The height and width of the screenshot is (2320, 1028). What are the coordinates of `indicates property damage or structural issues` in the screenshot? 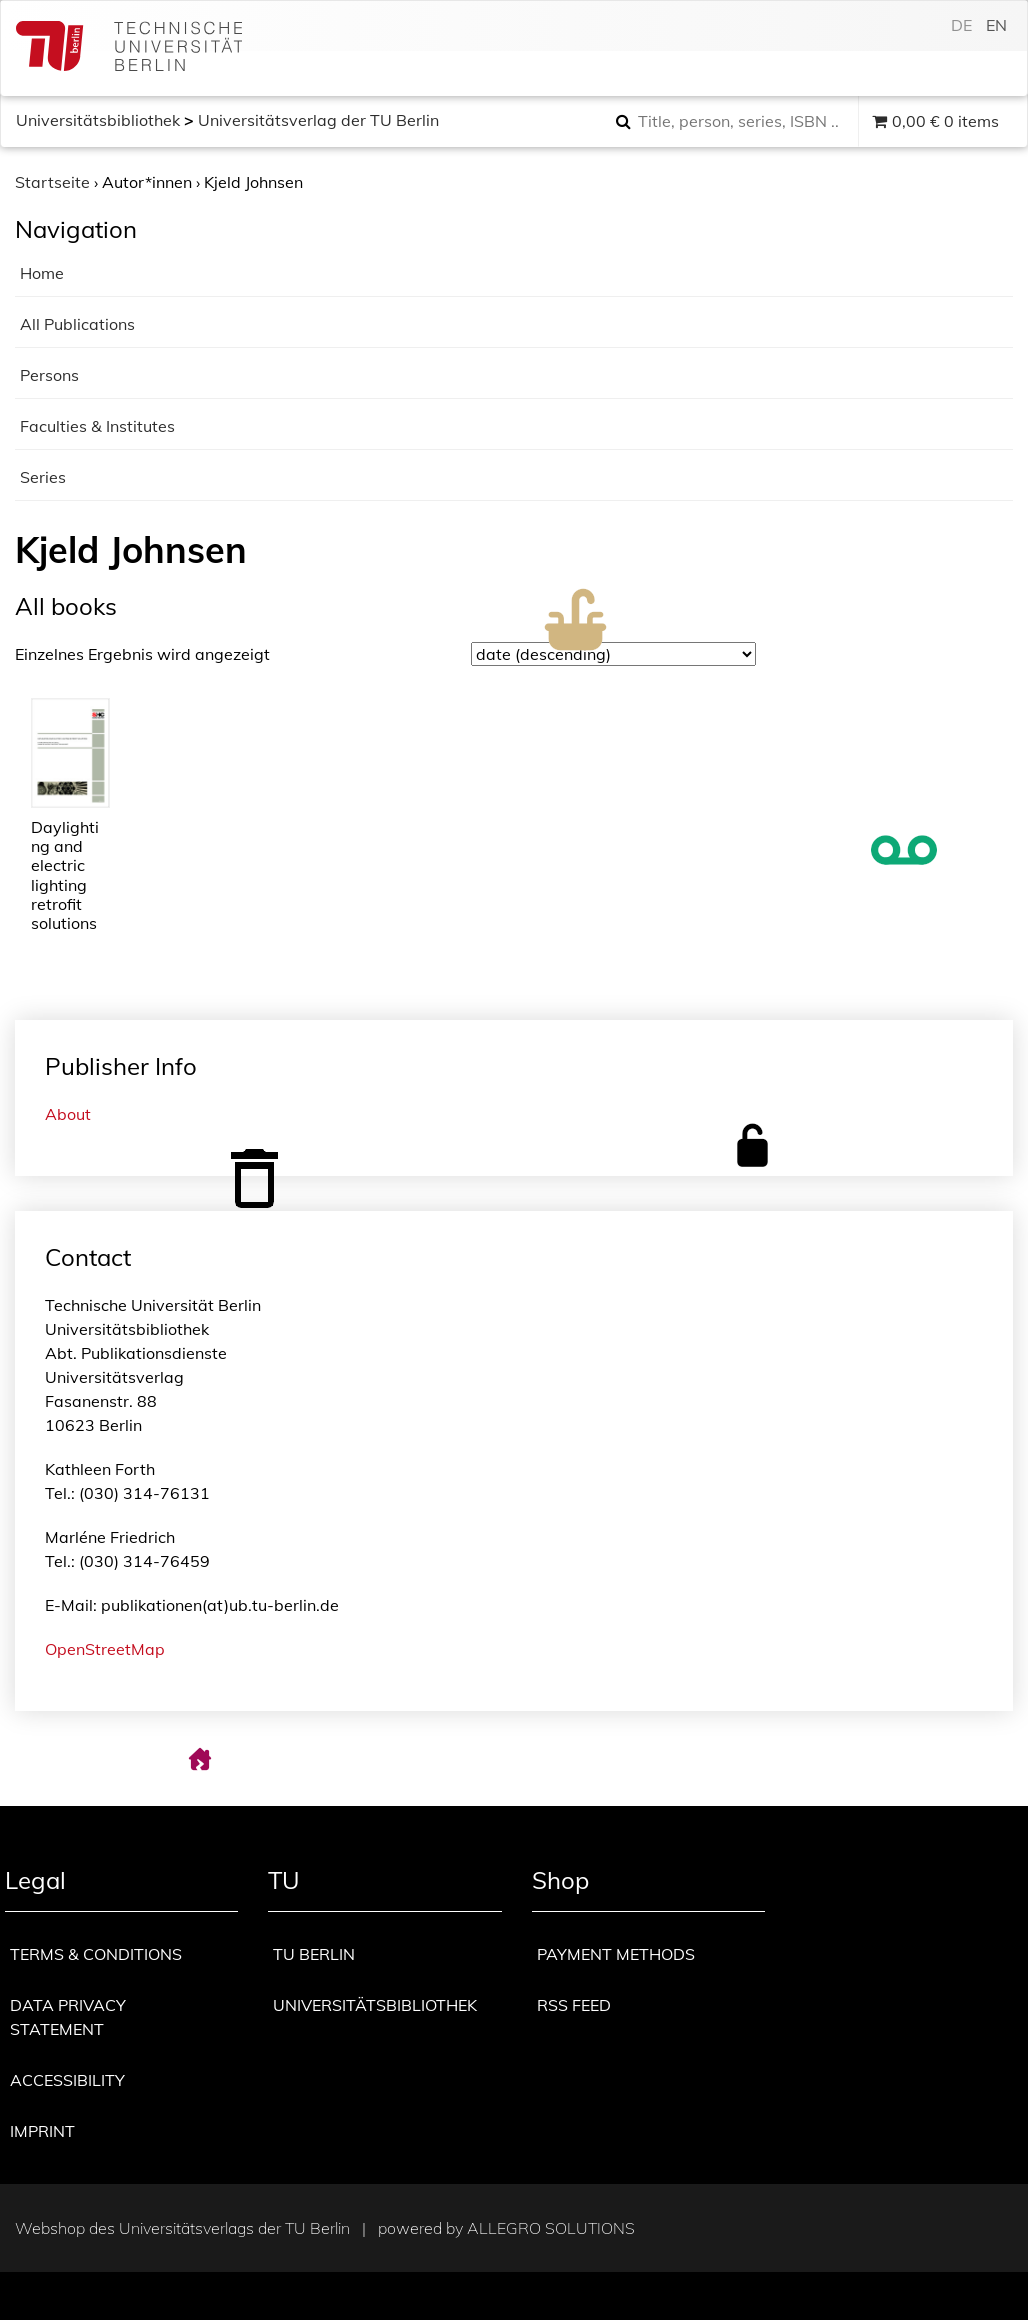 It's located at (200, 1759).